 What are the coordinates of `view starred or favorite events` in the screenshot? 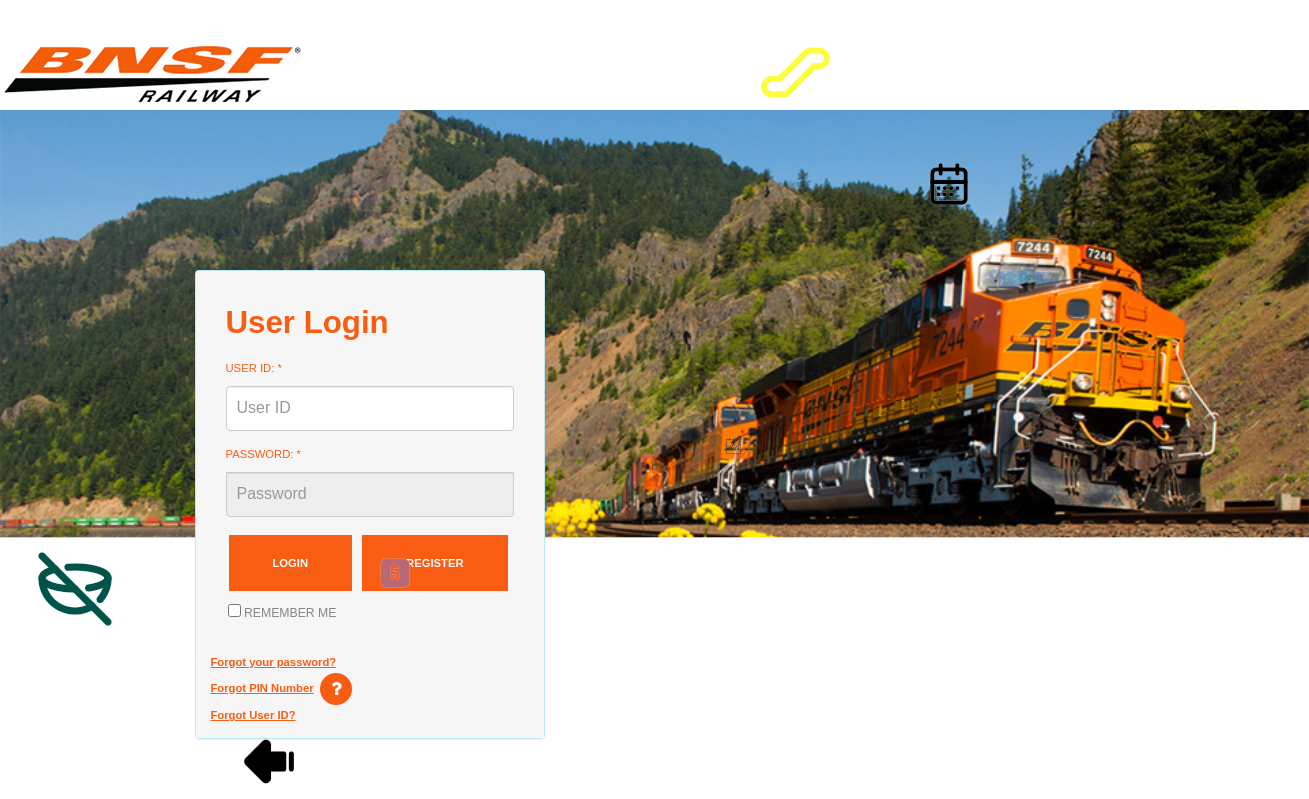 It's located at (733, 446).